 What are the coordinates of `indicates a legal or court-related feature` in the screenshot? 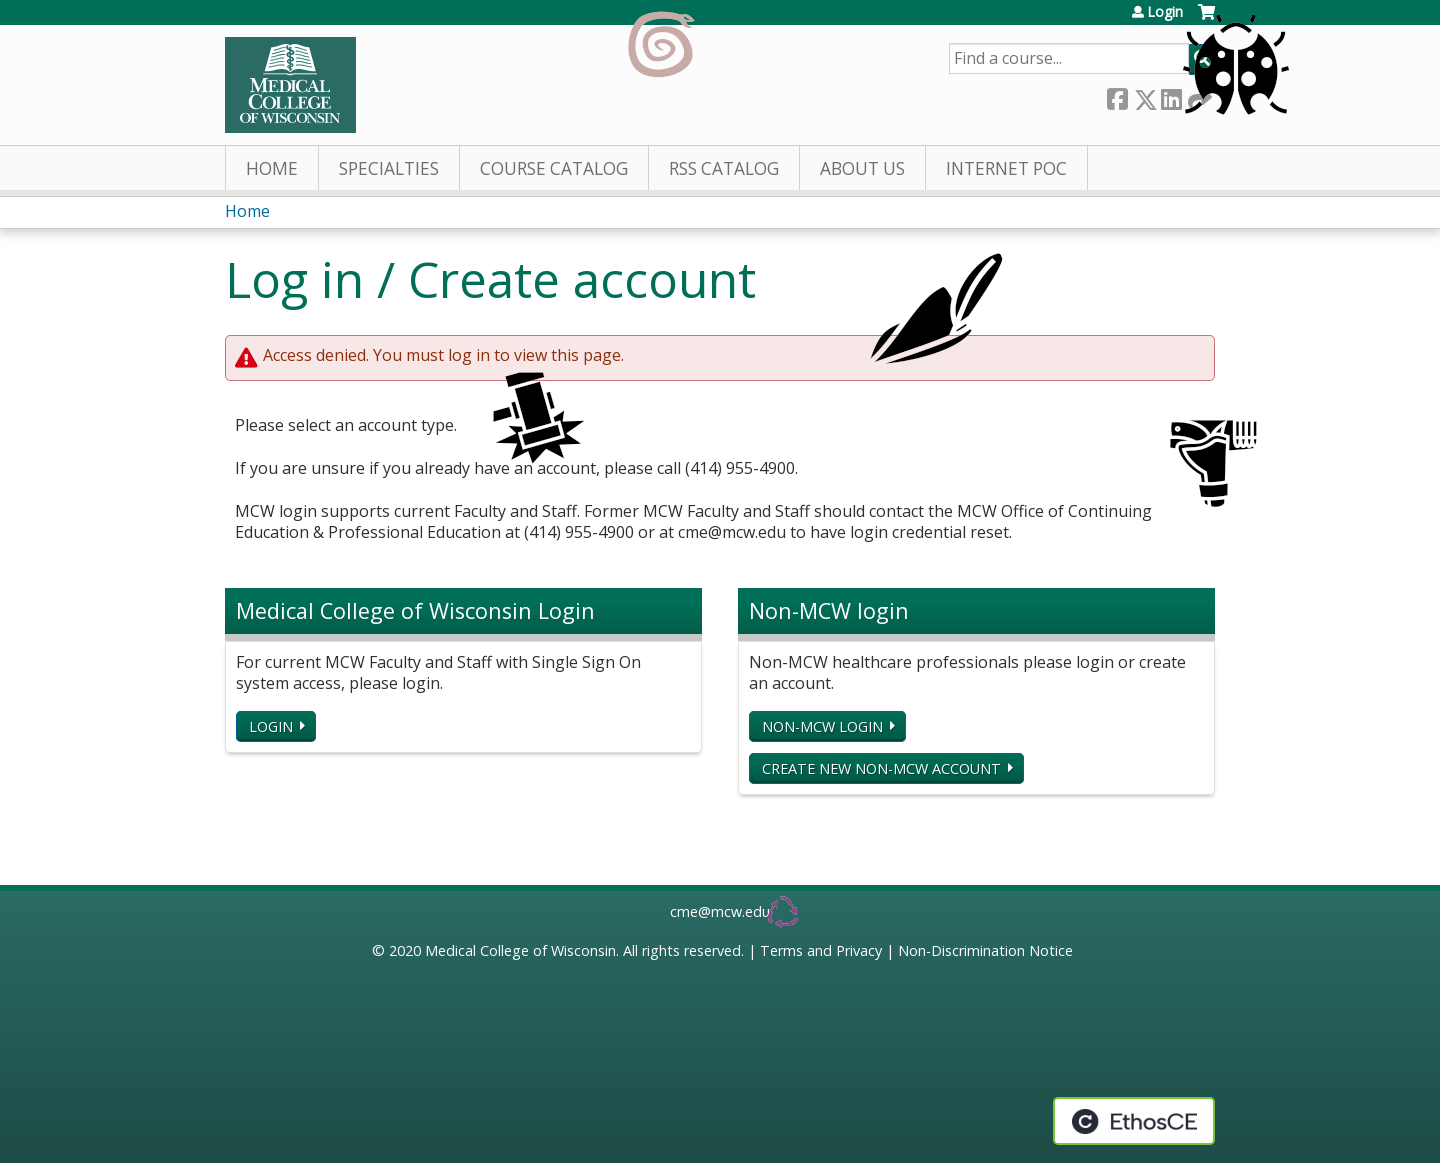 It's located at (539, 418).